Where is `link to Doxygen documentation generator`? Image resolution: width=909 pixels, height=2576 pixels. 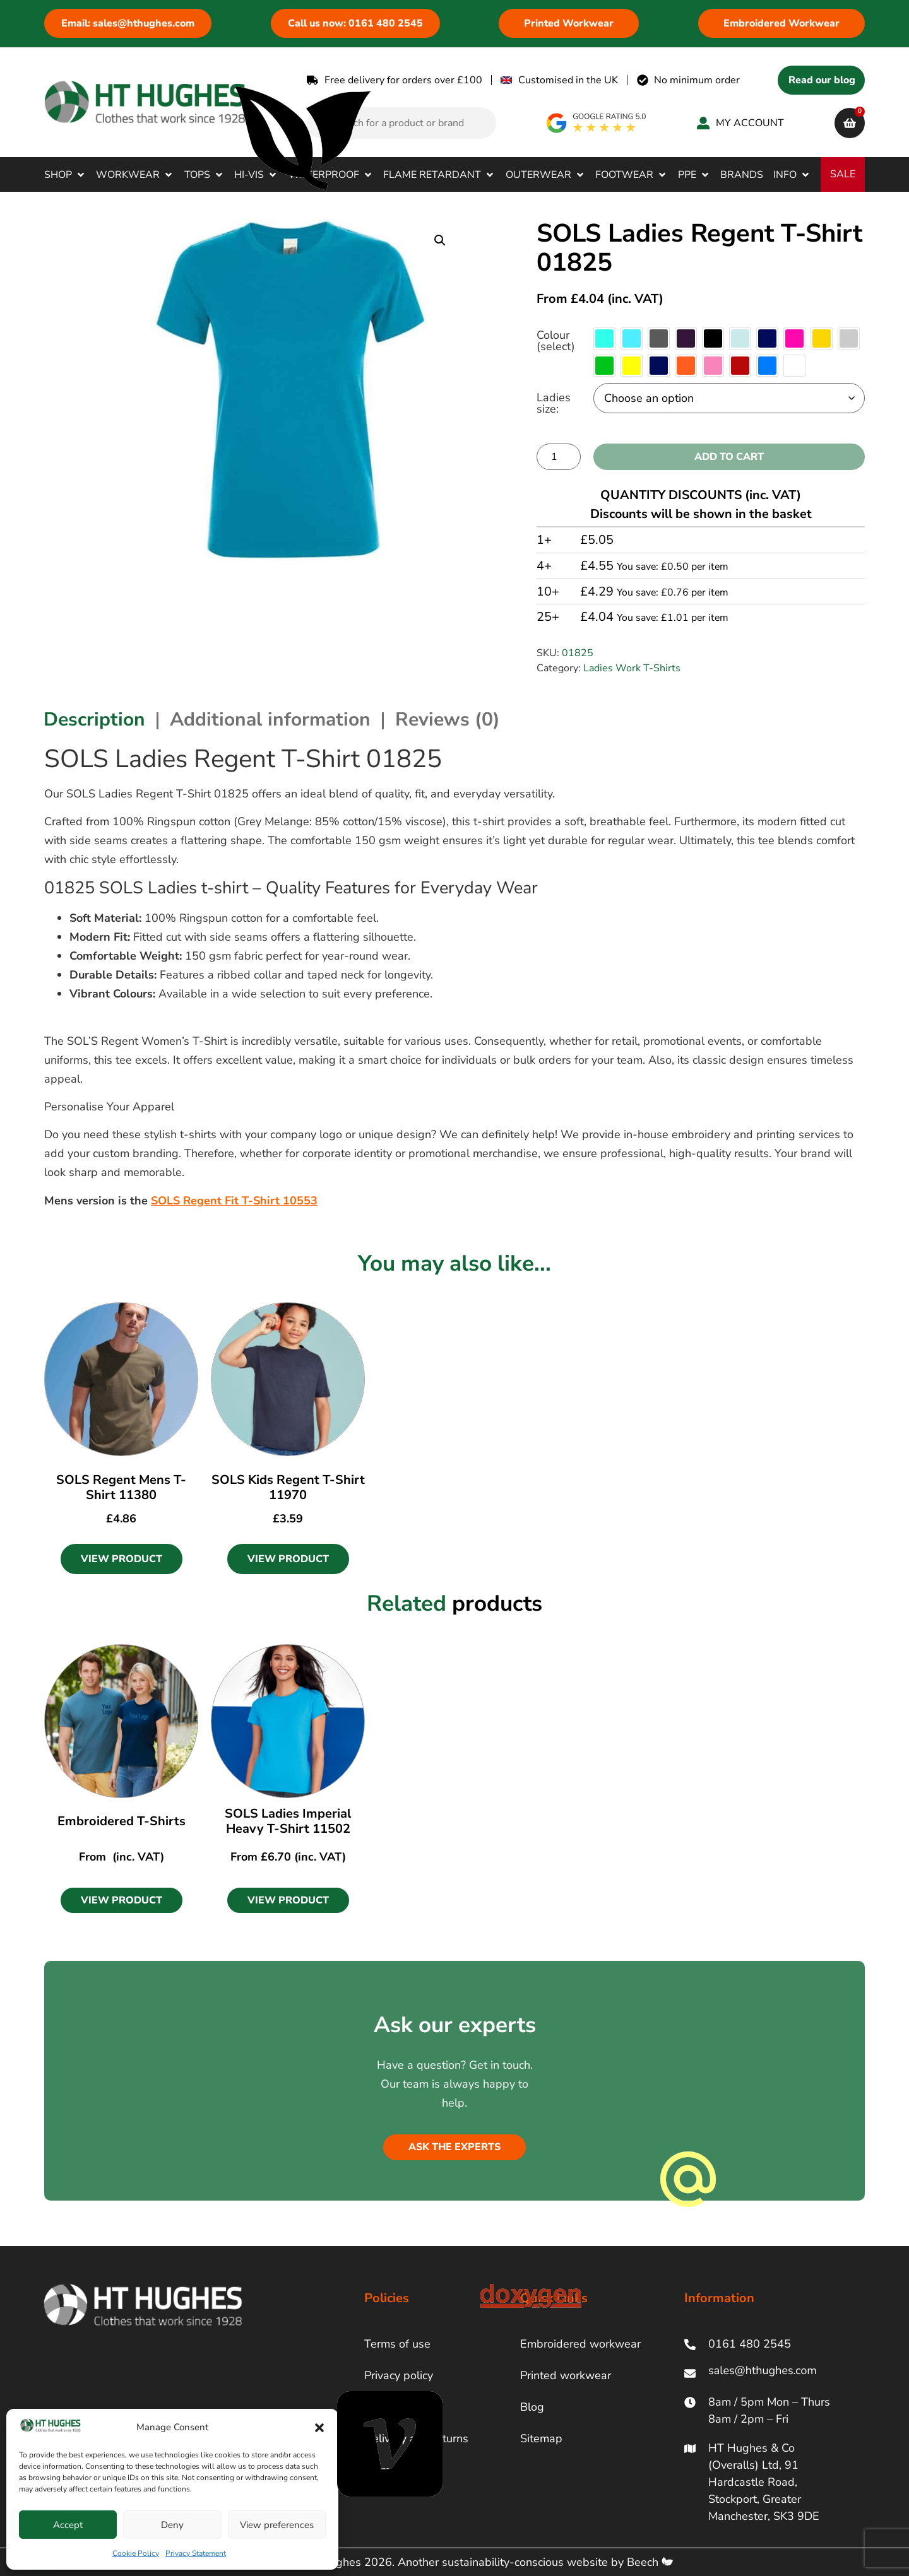 link to Doxygen documentation generator is located at coordinates (531, 2296).